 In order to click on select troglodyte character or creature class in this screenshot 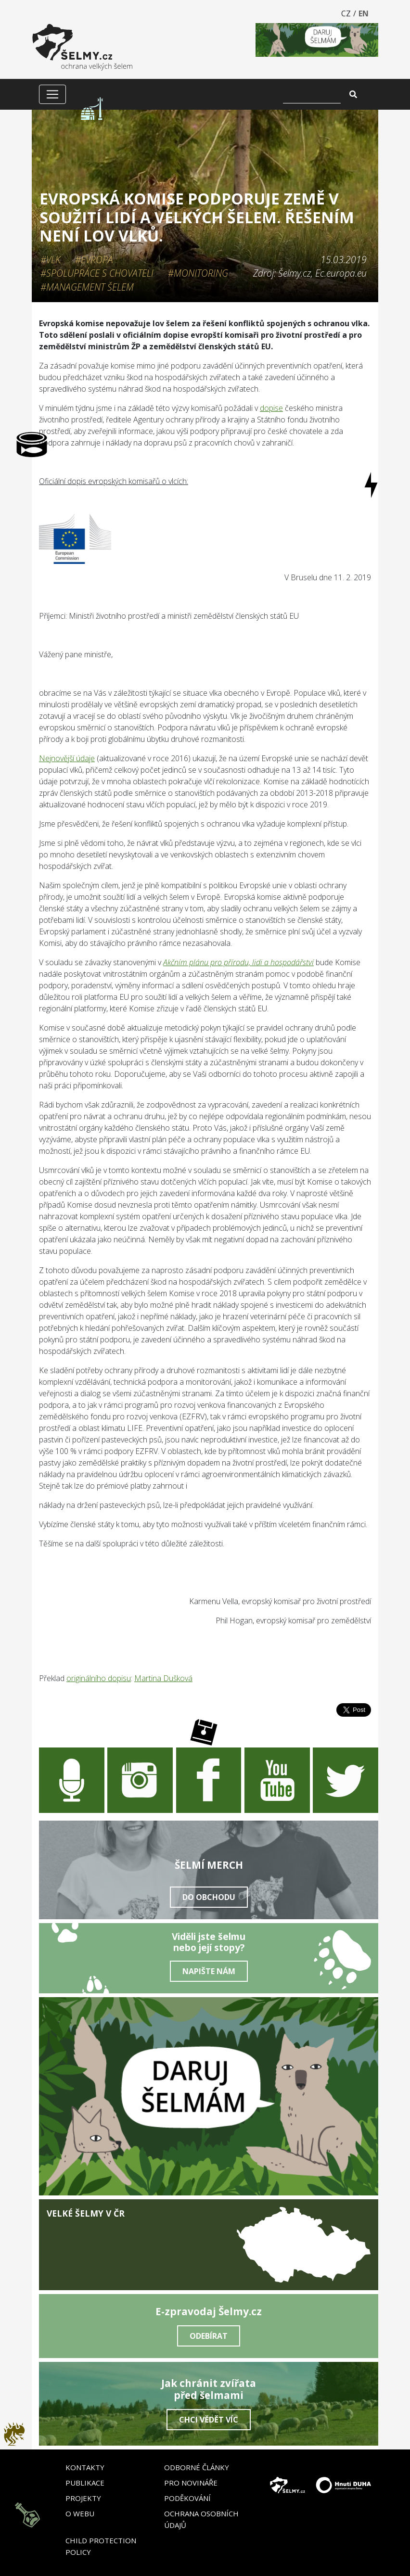, I will do `click(14, 2434)`.